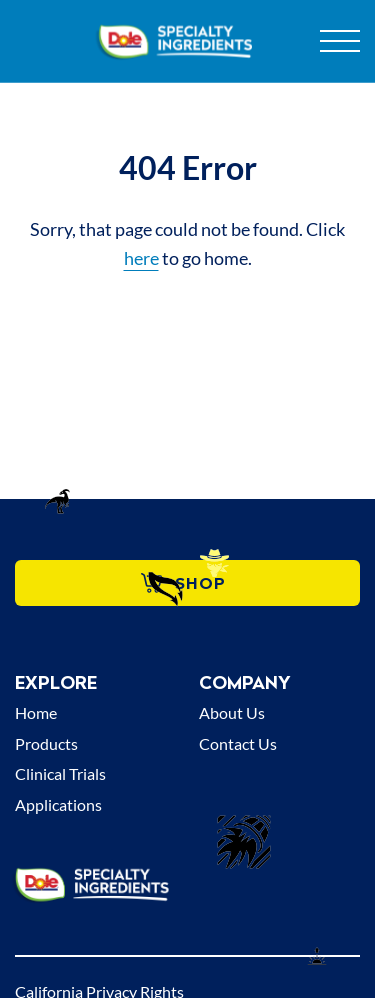  Describe the element at coordinates (317, 956) in the screenshot. I see `indicates sunrise or morning time` at that location.